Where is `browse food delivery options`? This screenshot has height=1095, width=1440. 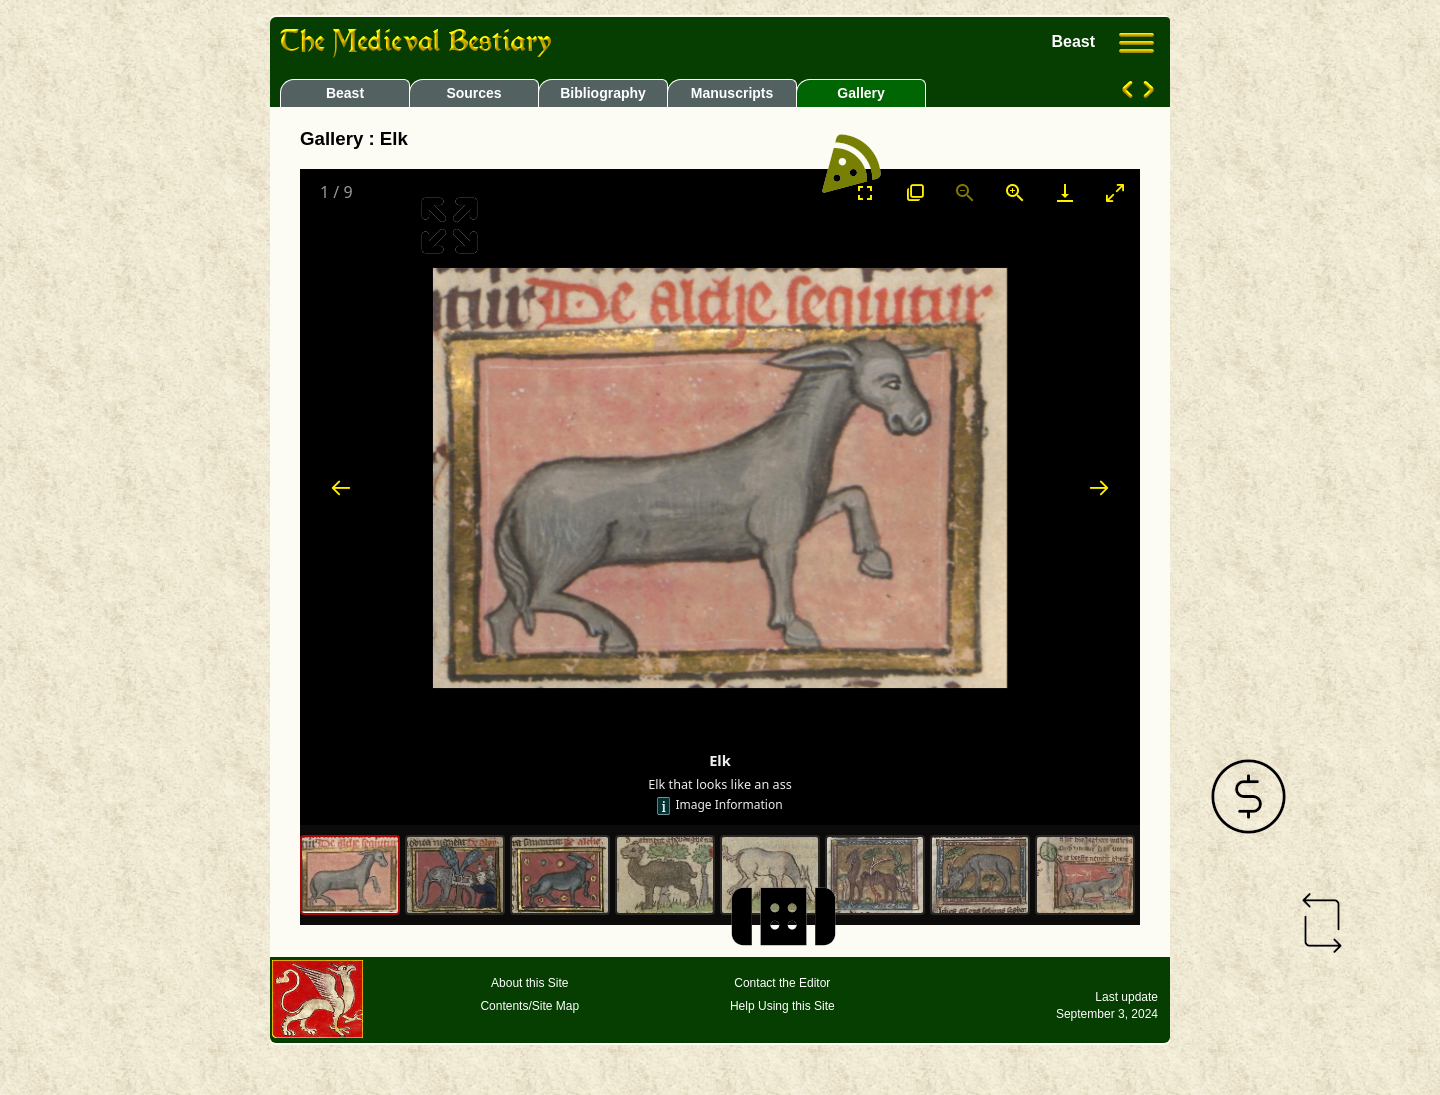 browse food delivery options is located at coordinates (851, 163).